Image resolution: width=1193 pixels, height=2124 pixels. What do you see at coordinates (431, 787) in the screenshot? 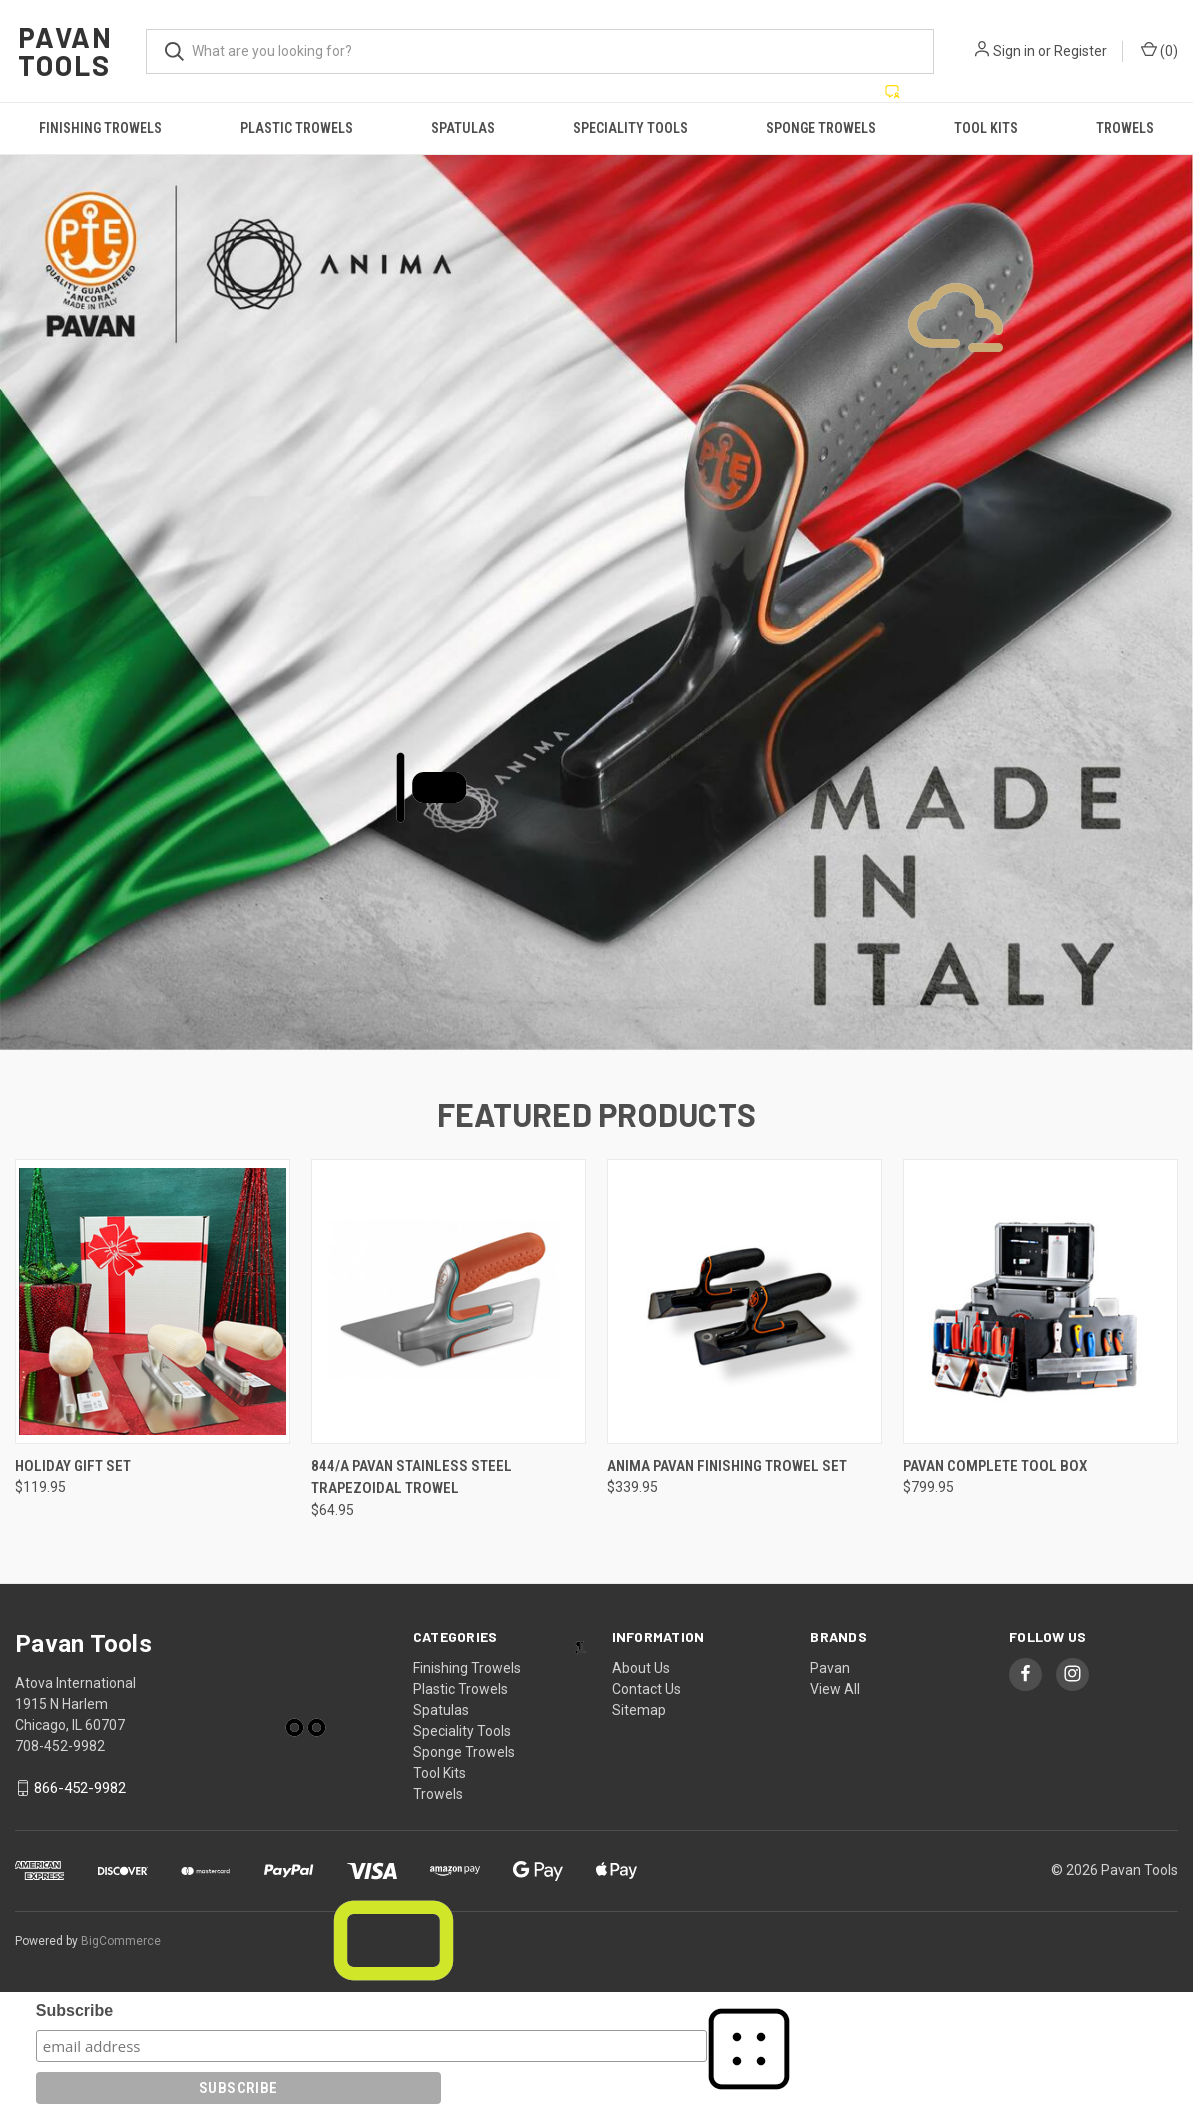
I see `align selected elements to the left` at bounding box center [431, 787].